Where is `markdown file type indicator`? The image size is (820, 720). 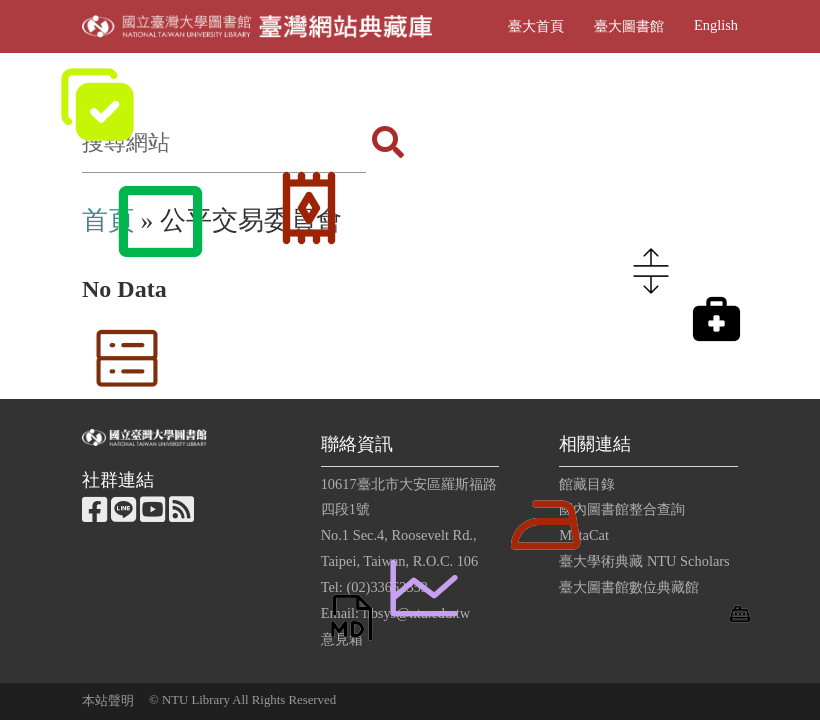
markdown file type indicator is located at coordinates (352, 617).